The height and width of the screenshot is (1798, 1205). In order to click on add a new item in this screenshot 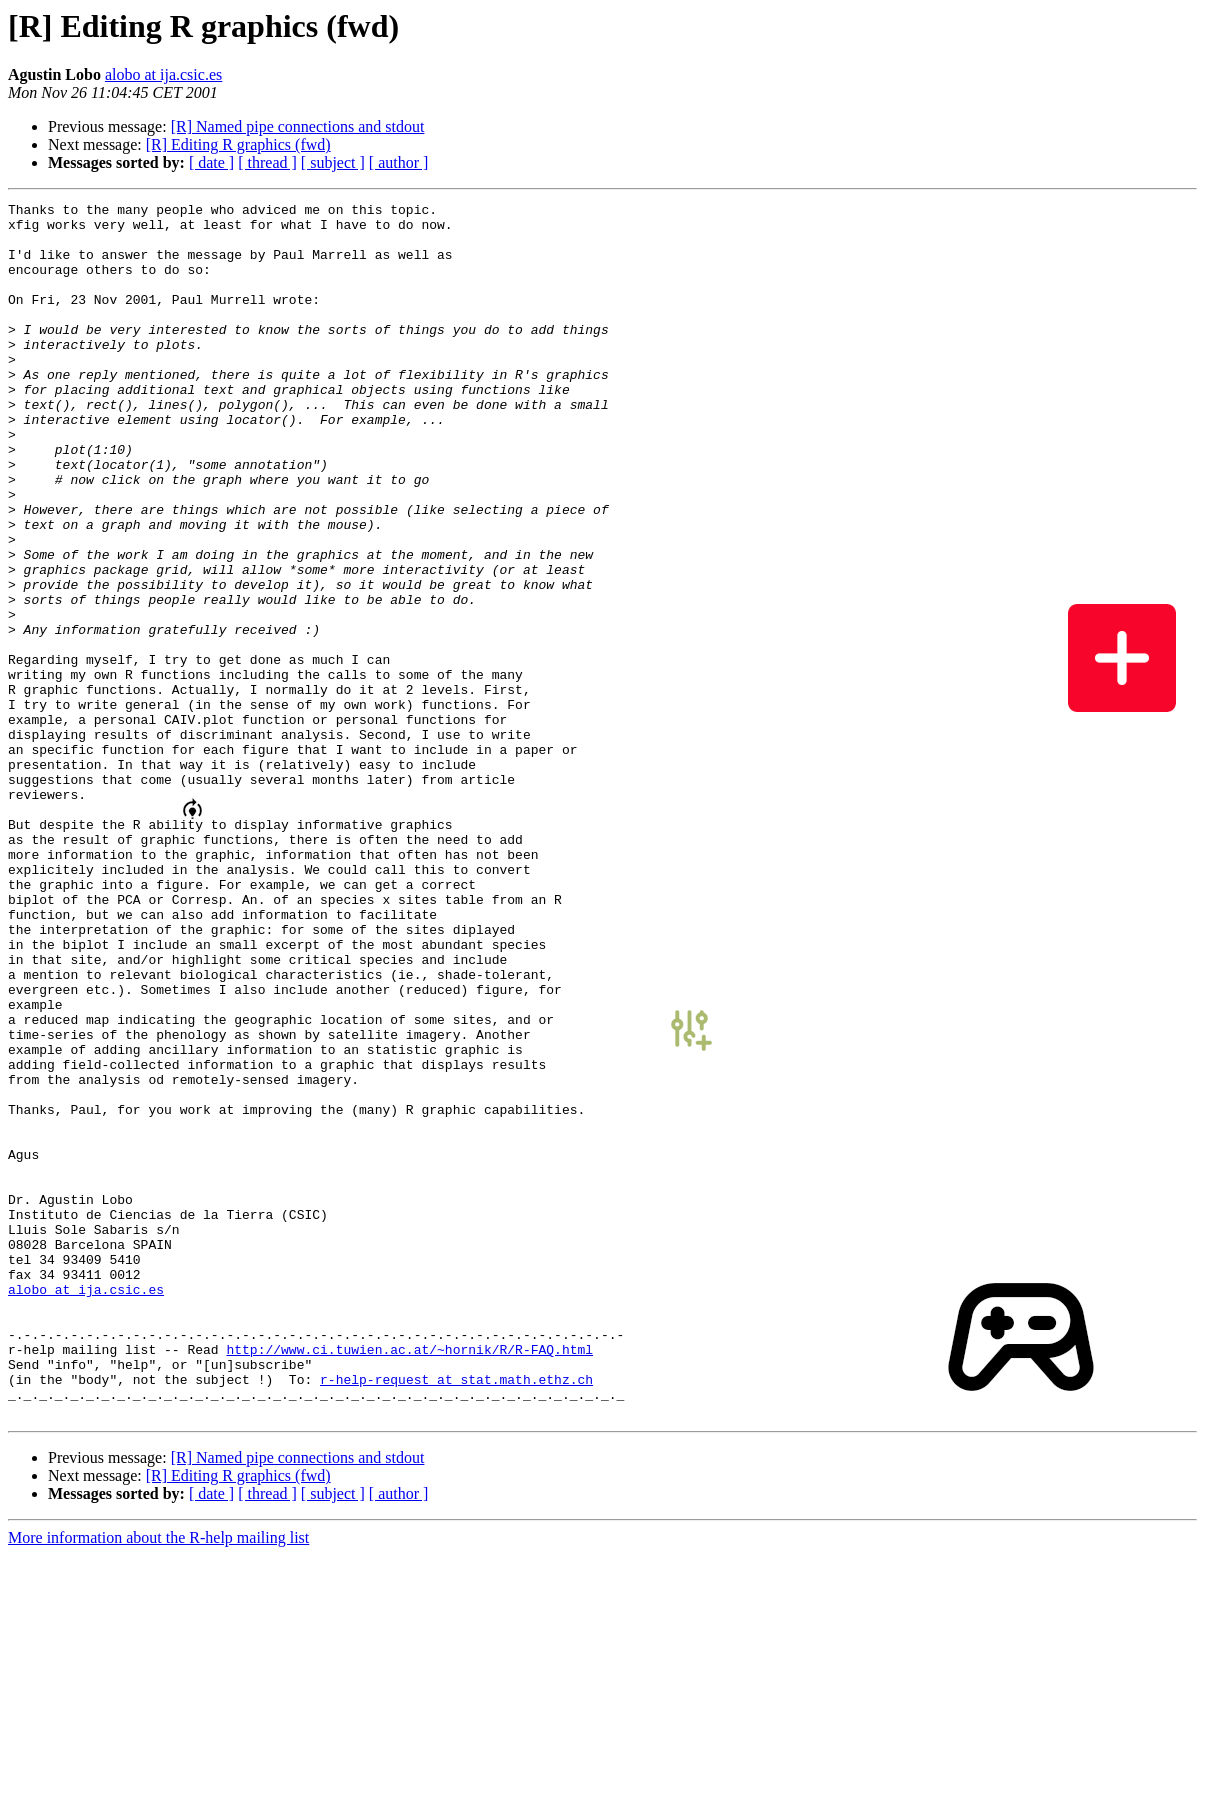, I will do `click(1122, 658)`.